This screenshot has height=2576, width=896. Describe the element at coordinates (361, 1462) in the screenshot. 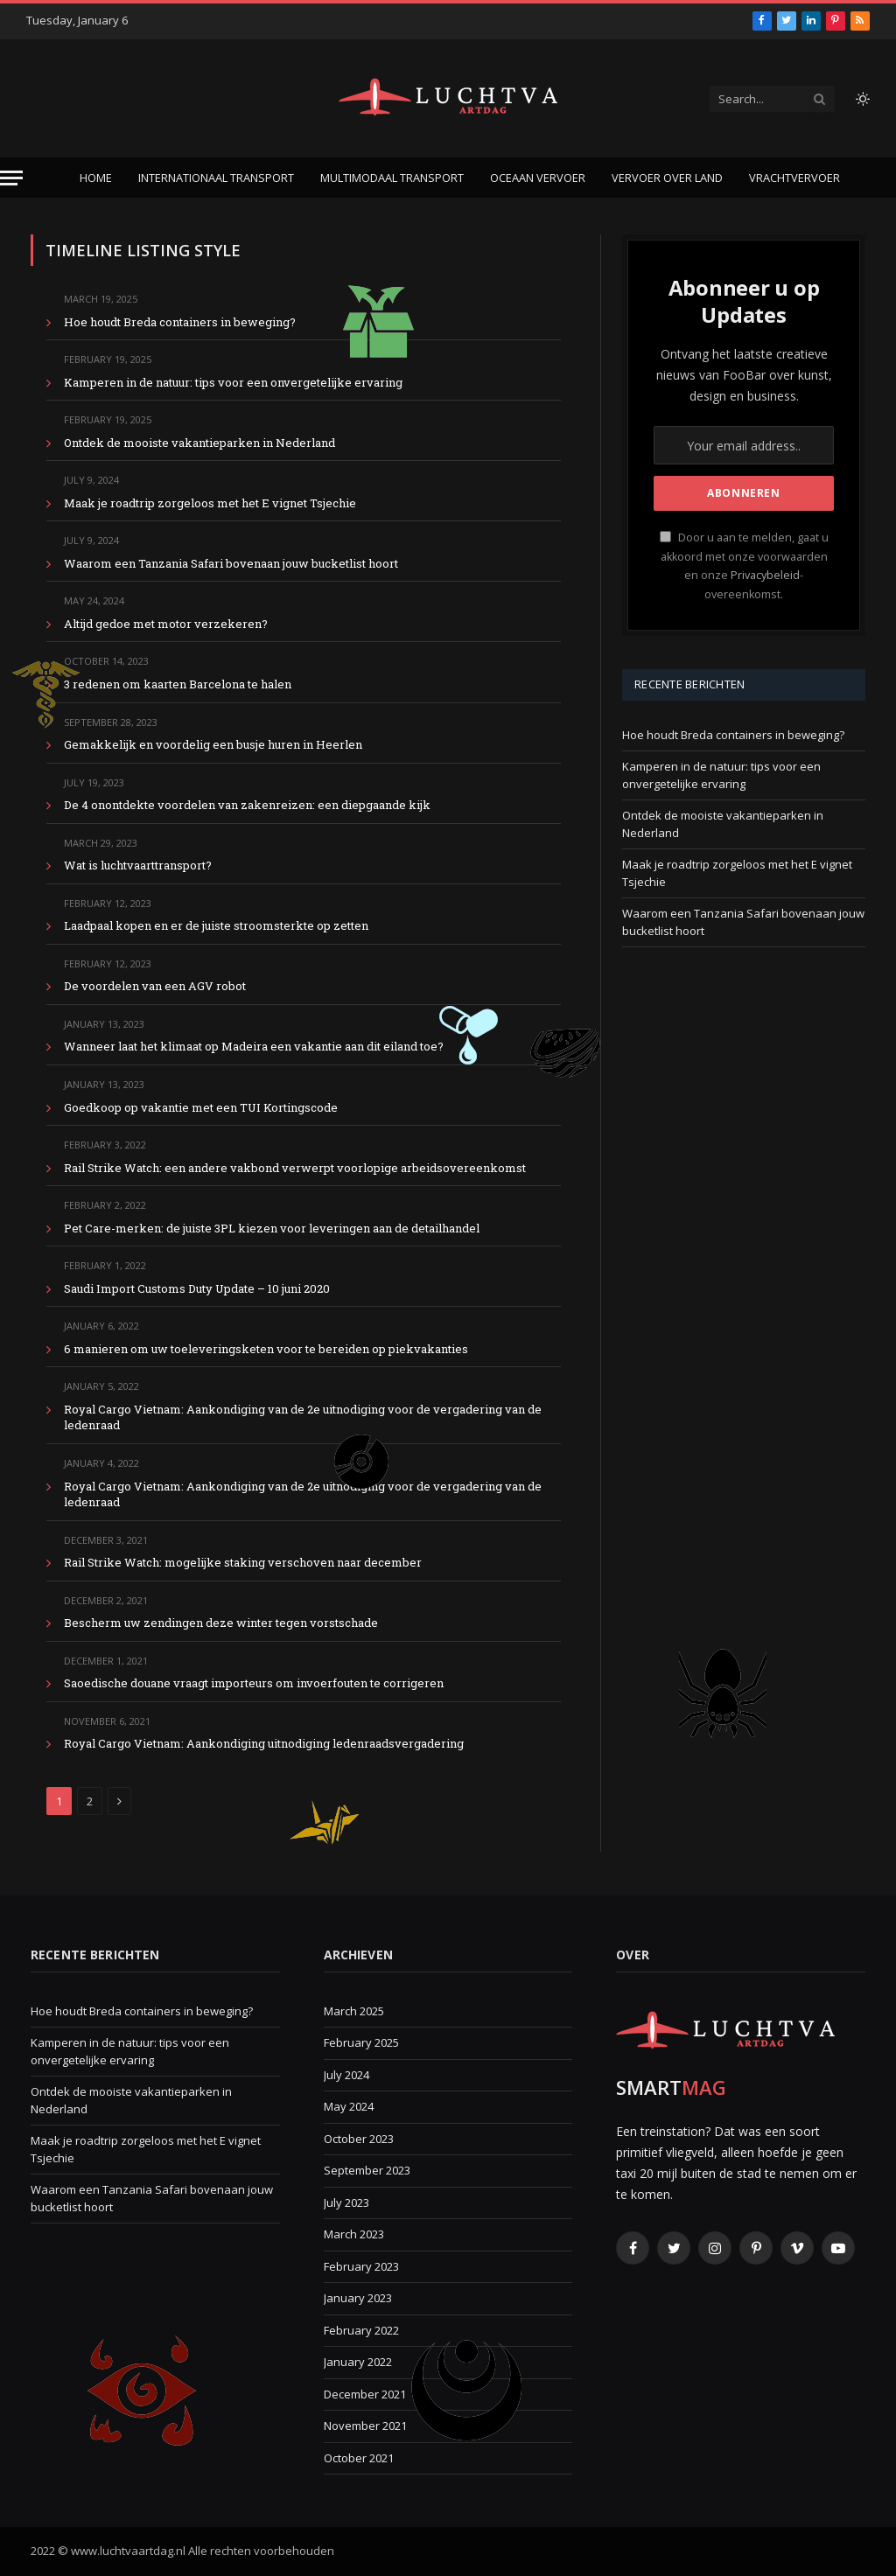

I see `access music or audio files` at that location.